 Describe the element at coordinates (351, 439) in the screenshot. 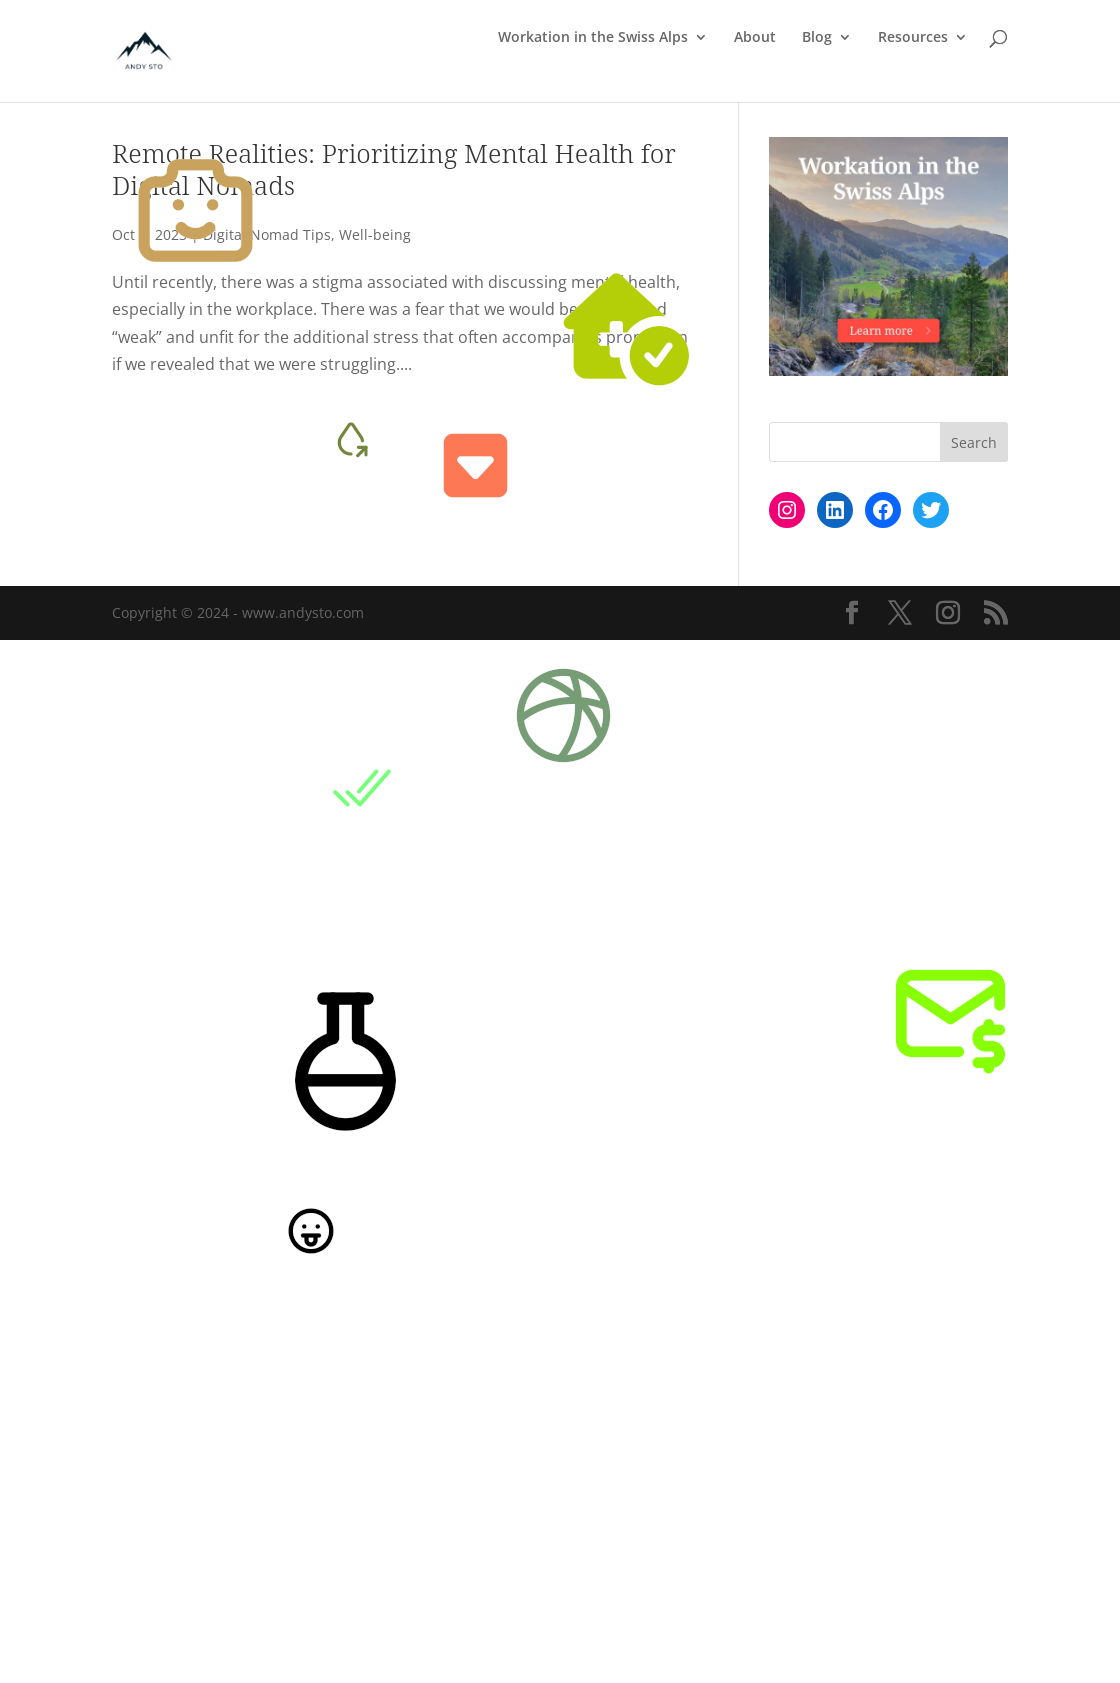

I see `share water usage or hydration data` at that location.